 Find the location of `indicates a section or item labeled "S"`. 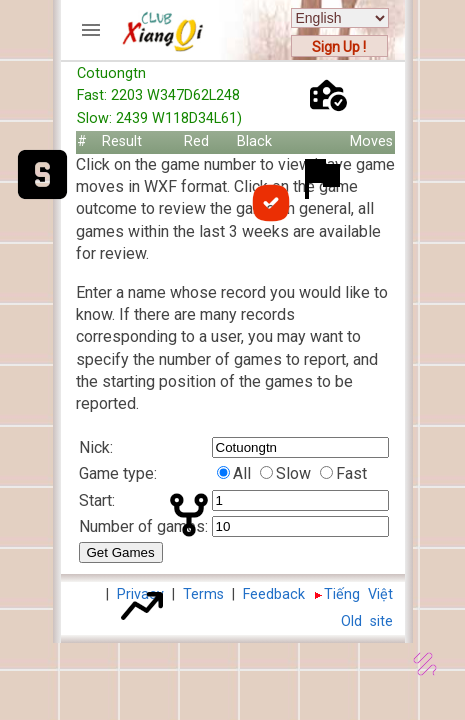

indicates a section or item labeled "S" is located at coordinates (42, 174).